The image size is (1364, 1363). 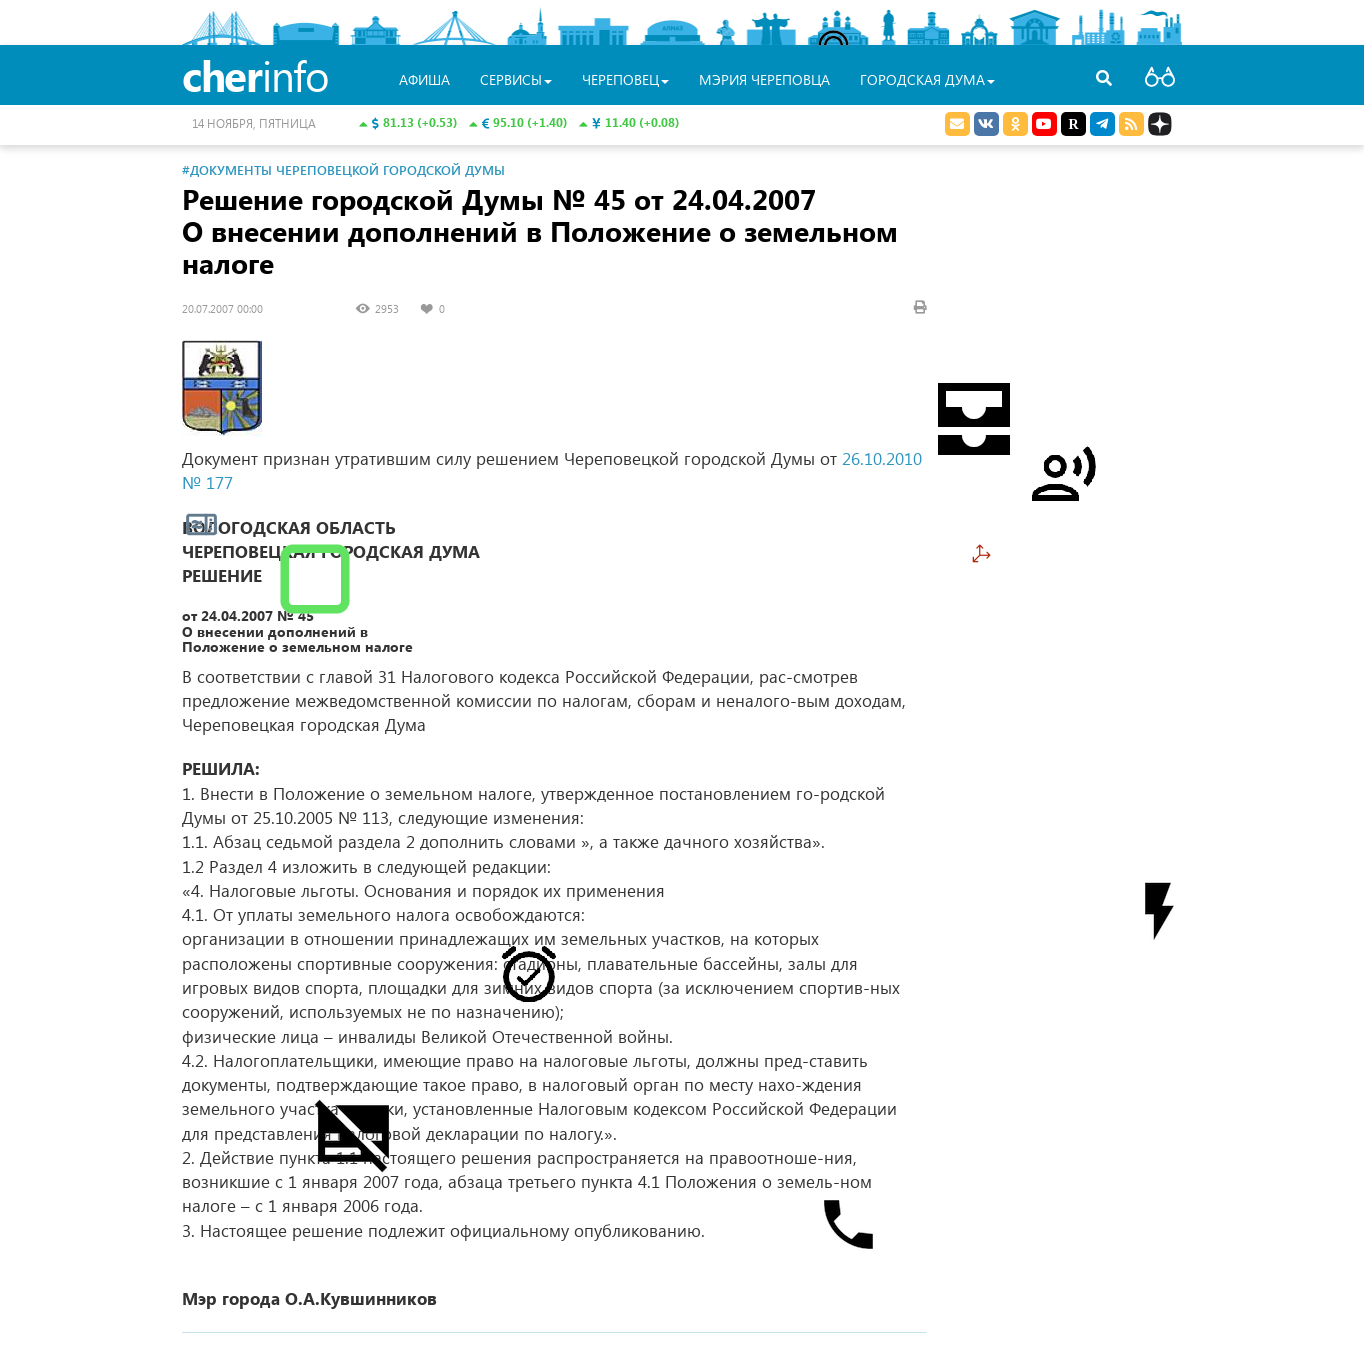 What do you see at coordinates (353, 1133) in the screenshot?
I see `turn off subtitles or closed captions` at bounding box center [353, 1133].